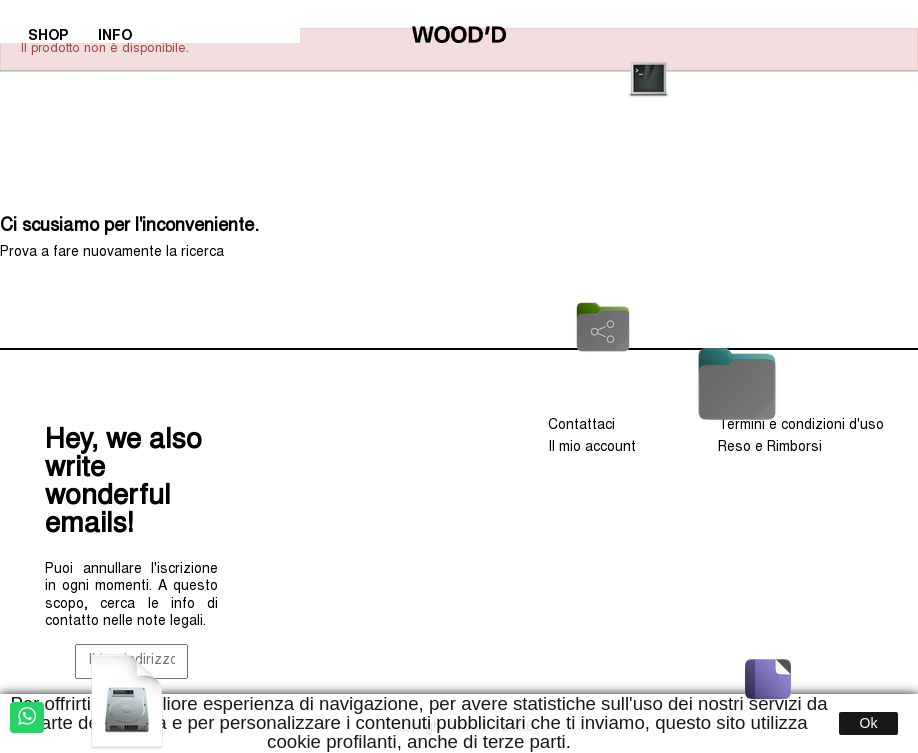 This screenshot has width=918, height=753. I want to click on access your public shared folder, so click(603, 327).